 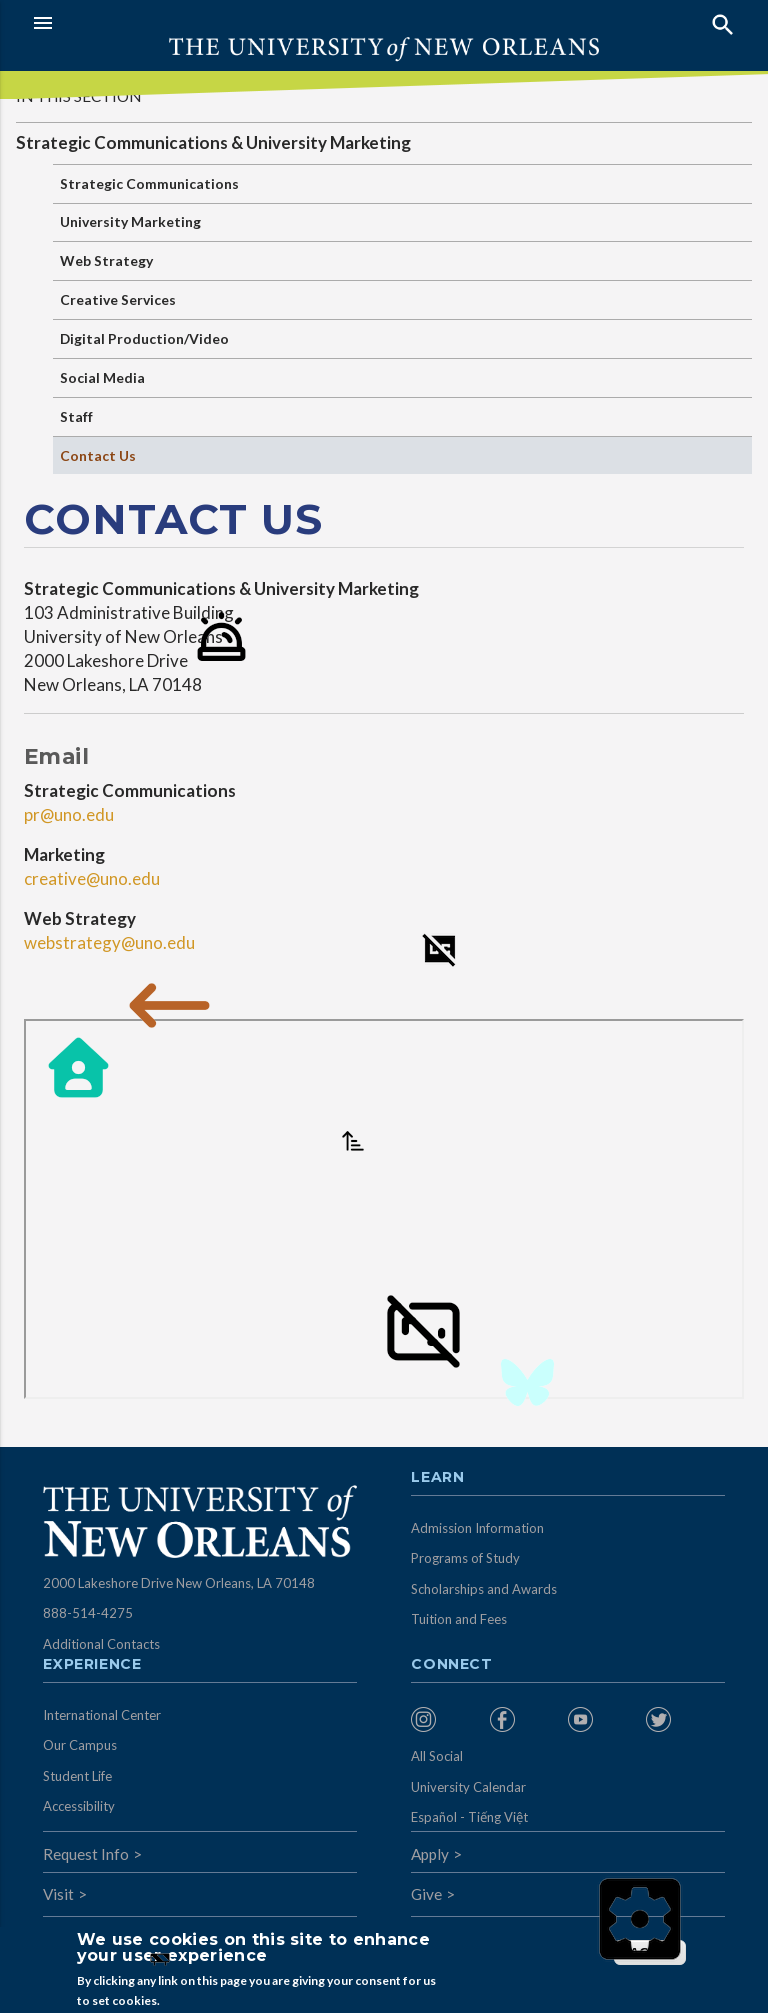 What do you see at coordinates (423, 1331) in the screenshot?
I see `disable aspect ratio lock` at bounding box center [423, 1331].